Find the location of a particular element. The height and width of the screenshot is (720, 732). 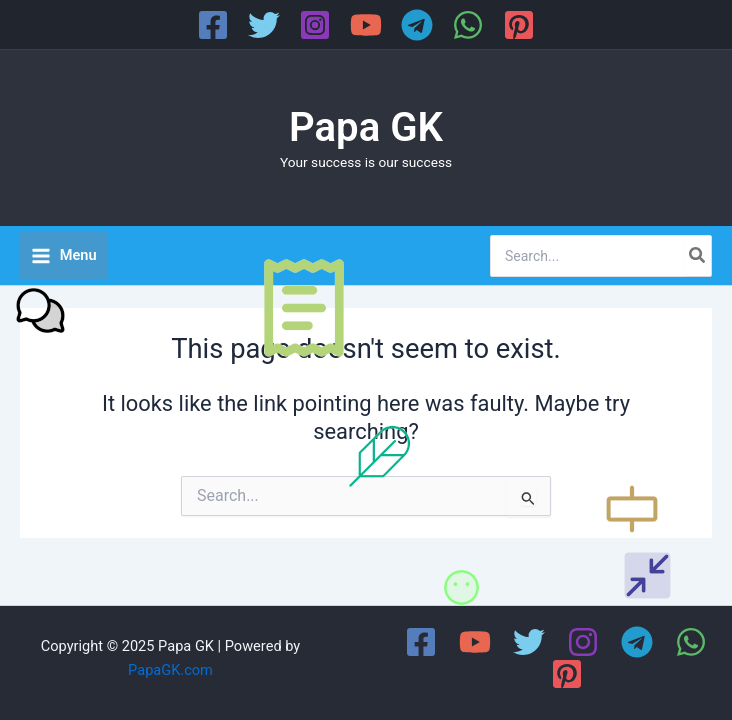

compose a new post or message is located at coordinates (378, 457).